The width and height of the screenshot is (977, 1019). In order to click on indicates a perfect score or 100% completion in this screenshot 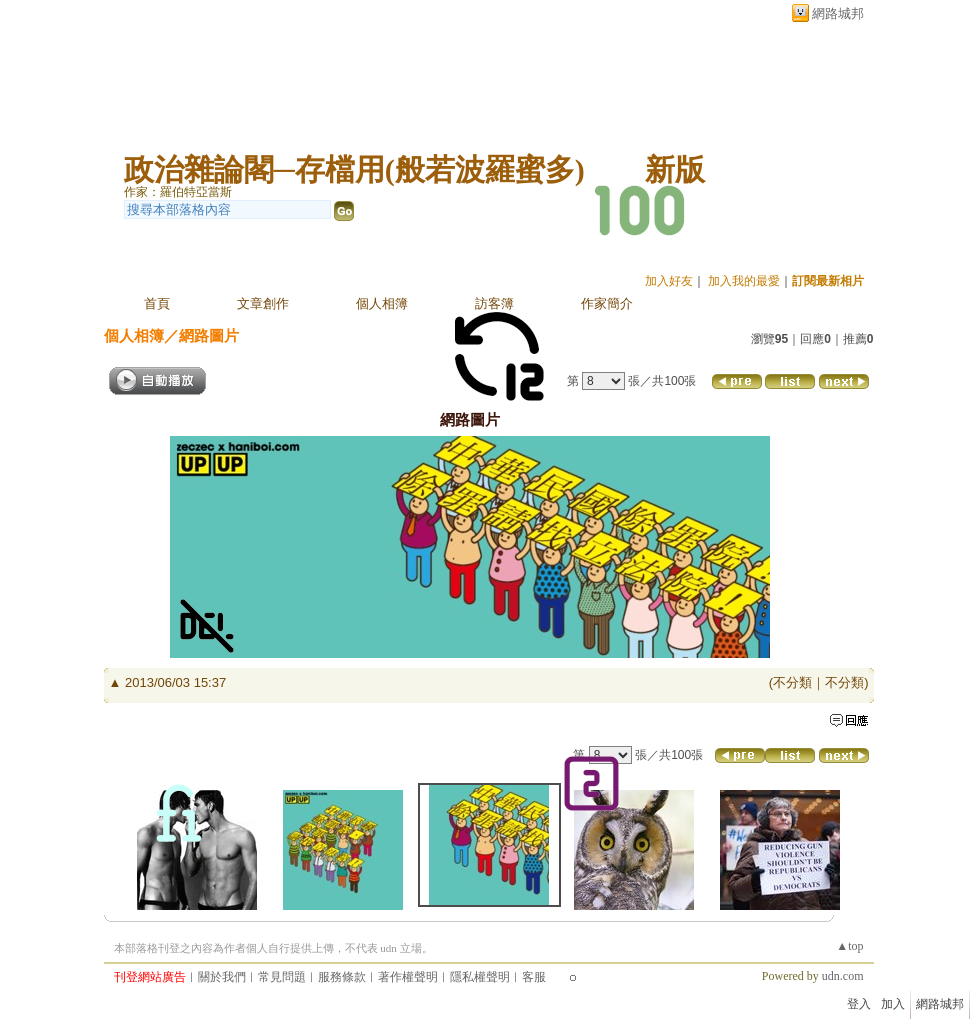, I will do `click(639, 210)`.